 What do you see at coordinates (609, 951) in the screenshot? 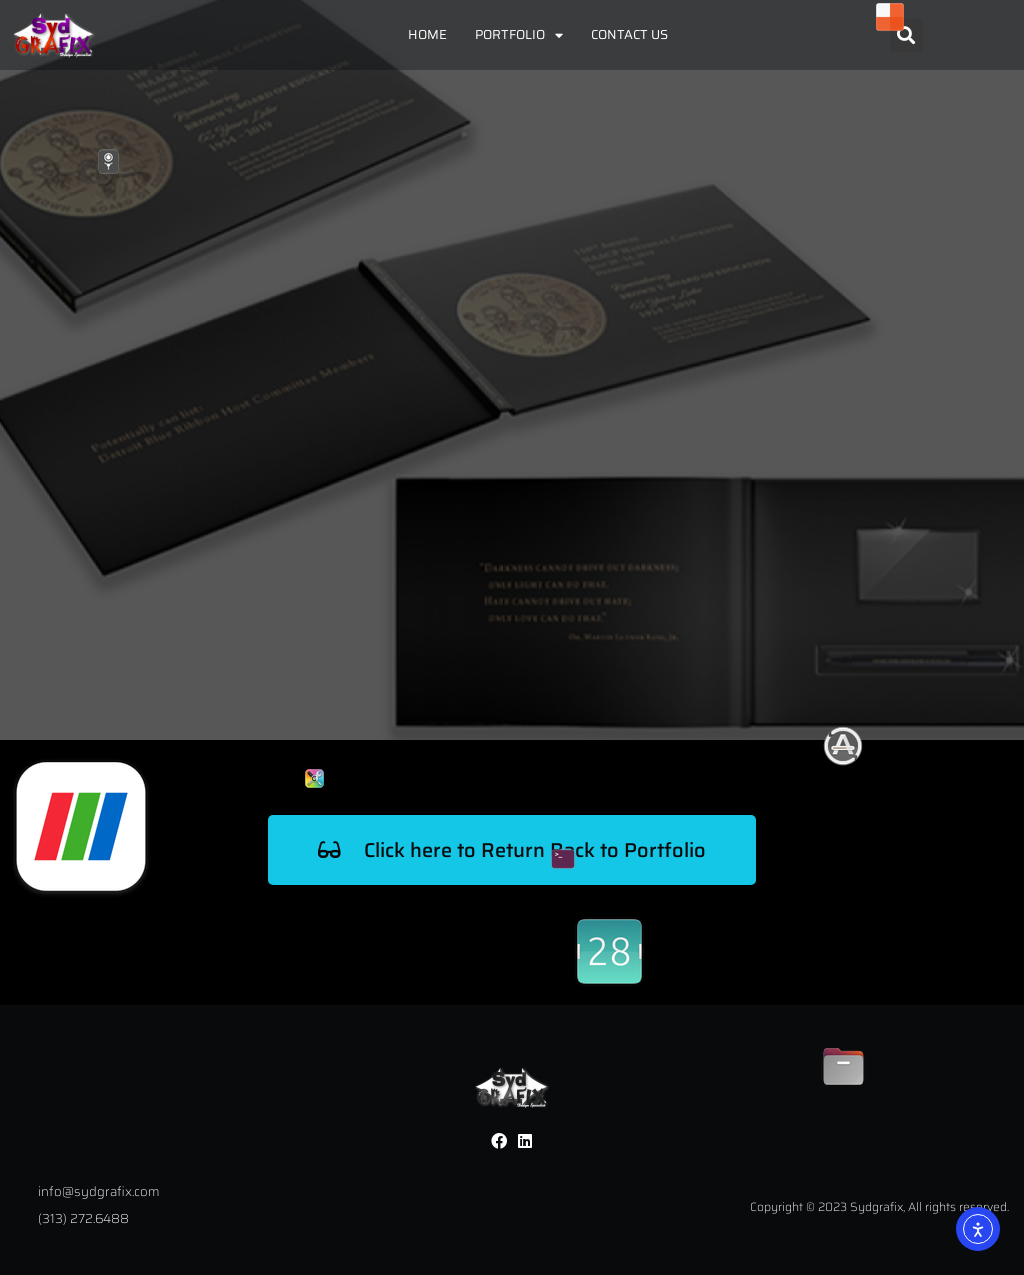
I see `open the calendar app` at bounding box center [609, 951].